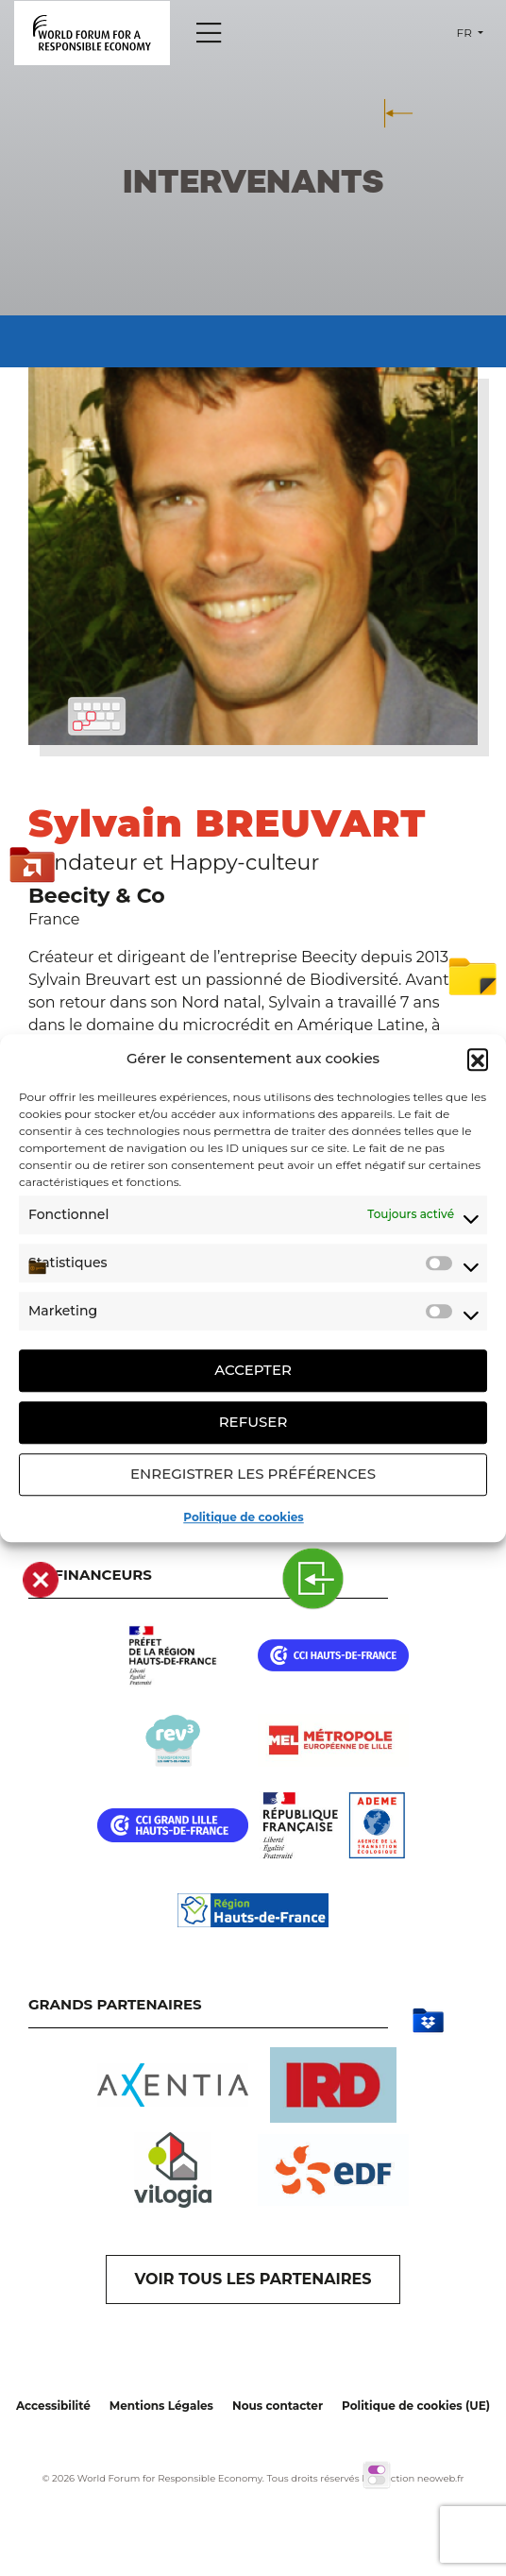  What do you see at coordinates (41, 1580) in the screenshot?
I see `cancel the current action or operation` at bounding box center [41, 1580].